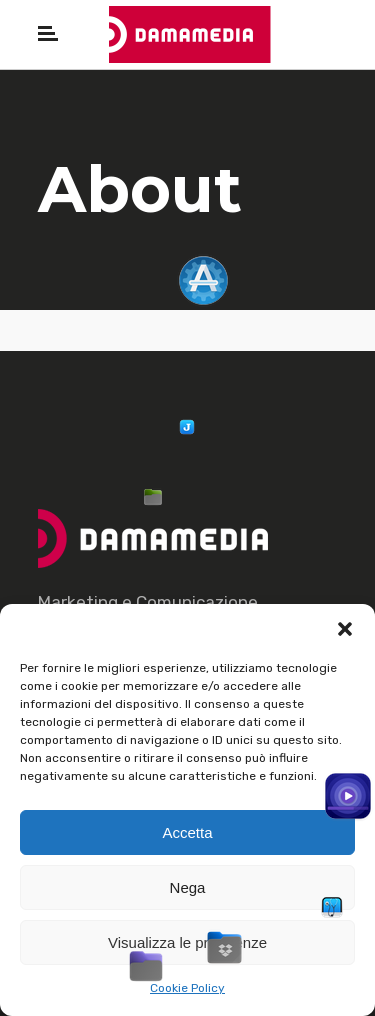 Image resolution: width=375 pixels, height=1016 pixels. I want to click on open system cleaner utility, so click(332, 907).